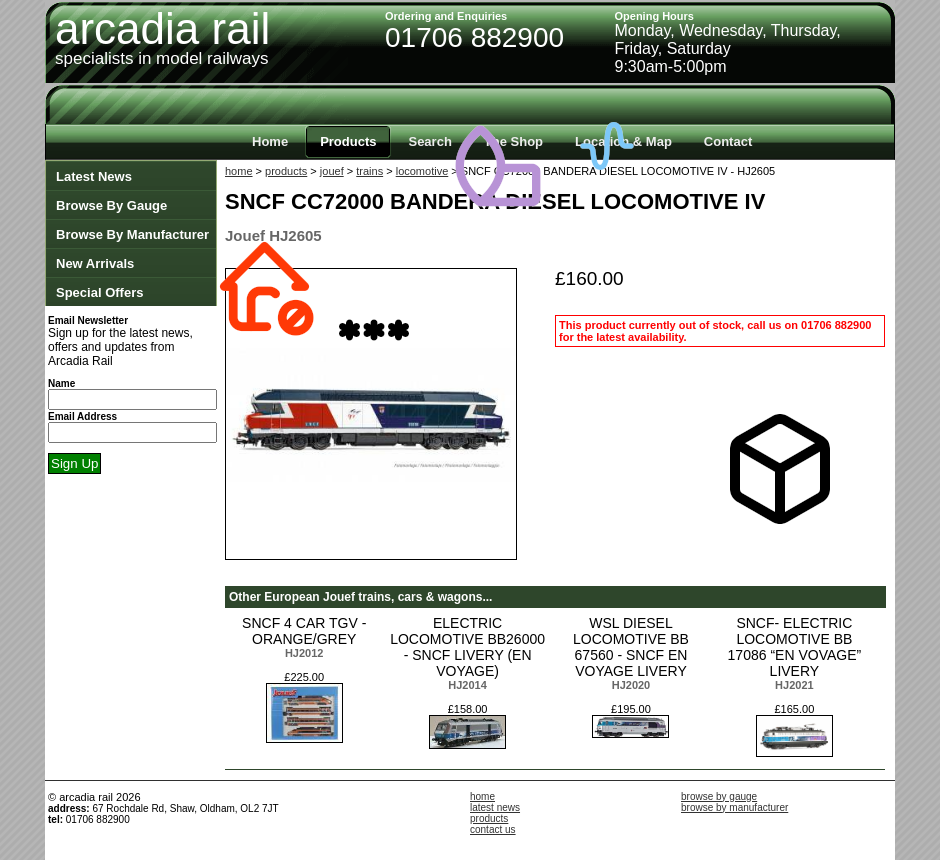  What do you see at coordinates (780, 469) in the screenshot?
I see `view 3D model or object` at bounding box center [780, 469].